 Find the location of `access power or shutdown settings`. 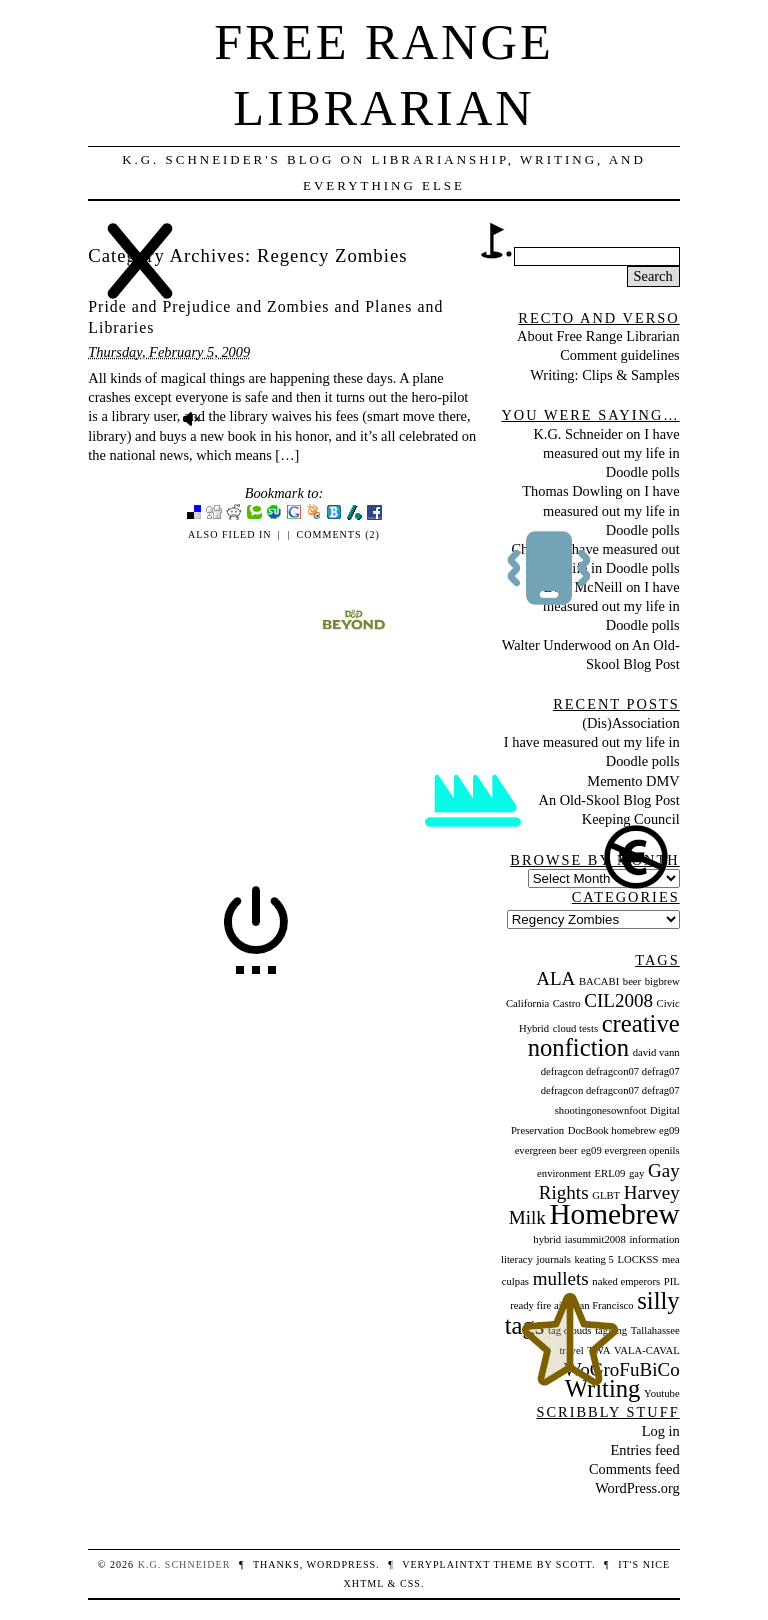

access power or shutdown settings is located at coordinates (256, 926).